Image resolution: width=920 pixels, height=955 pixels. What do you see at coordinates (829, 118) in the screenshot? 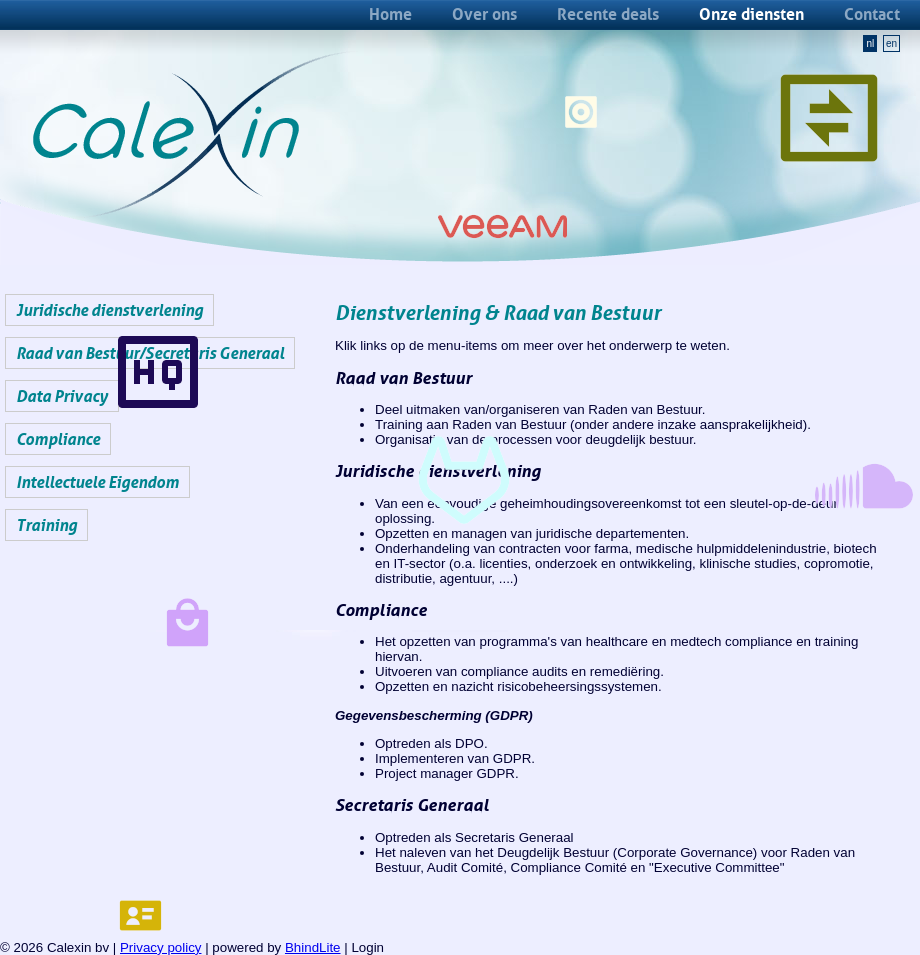
I see `exchange or swap currencies` at bounding box center [829, 118].